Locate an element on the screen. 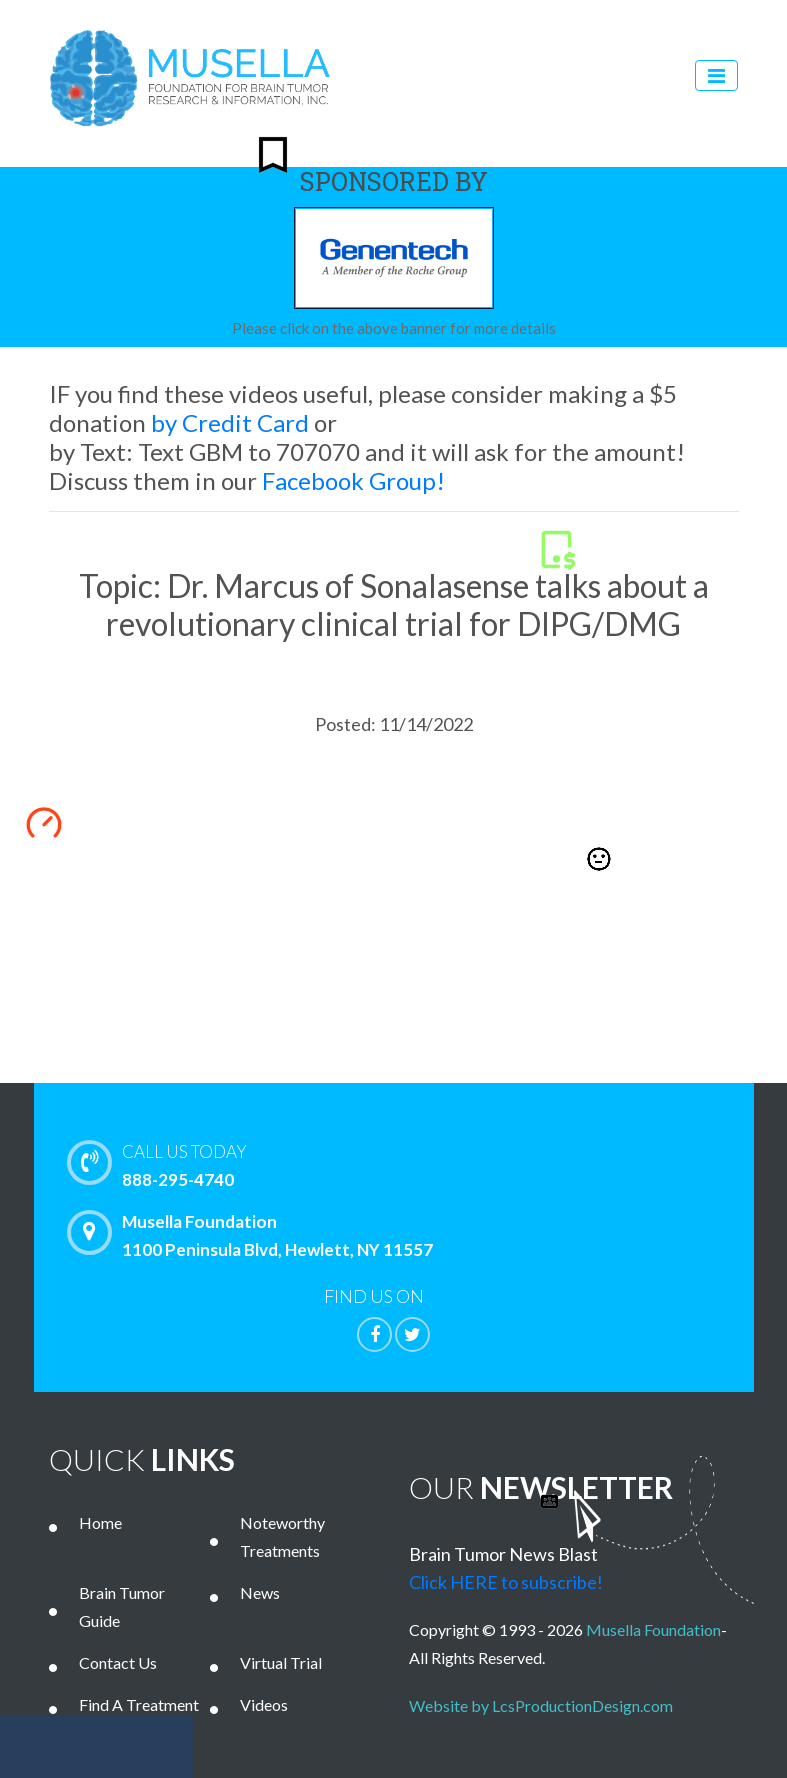 This screenshot has height=1778, width=787. view team or group members is located at coordinates (549, 1501).